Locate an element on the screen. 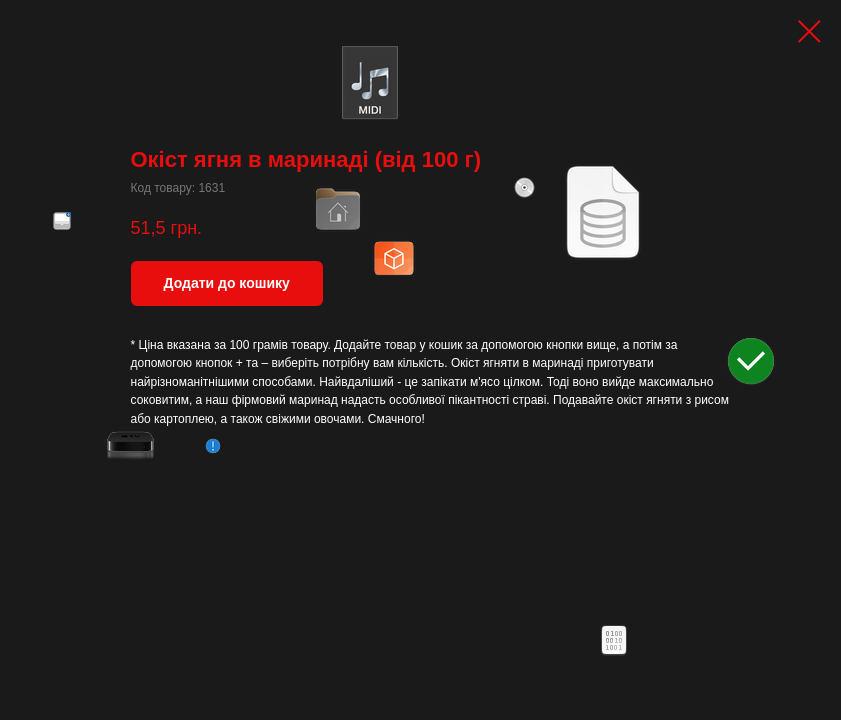  executable or downloadable windows file is located at coordinates (614, 640).